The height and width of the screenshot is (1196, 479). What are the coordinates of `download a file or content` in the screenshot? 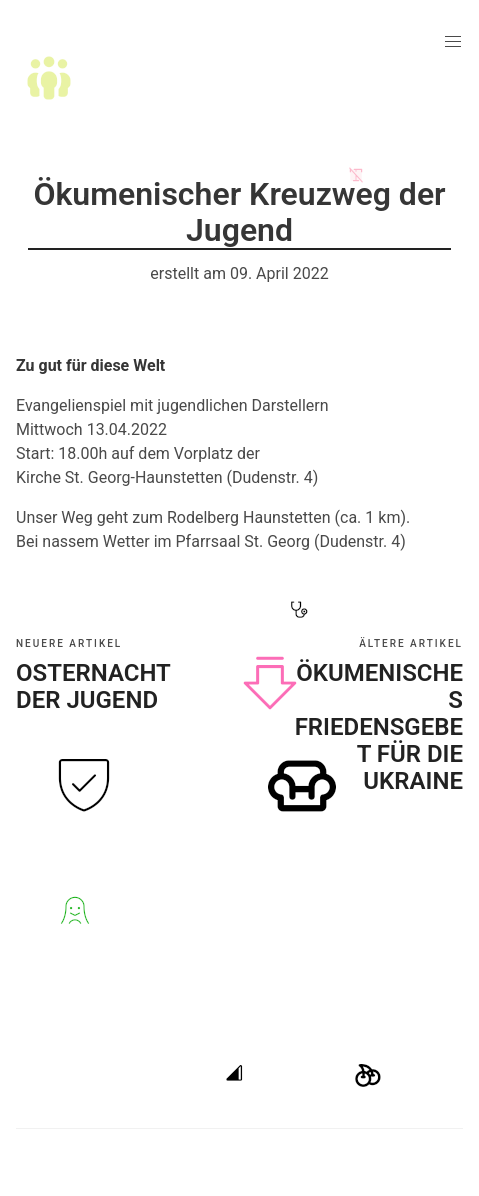 It's located at (270, 681).